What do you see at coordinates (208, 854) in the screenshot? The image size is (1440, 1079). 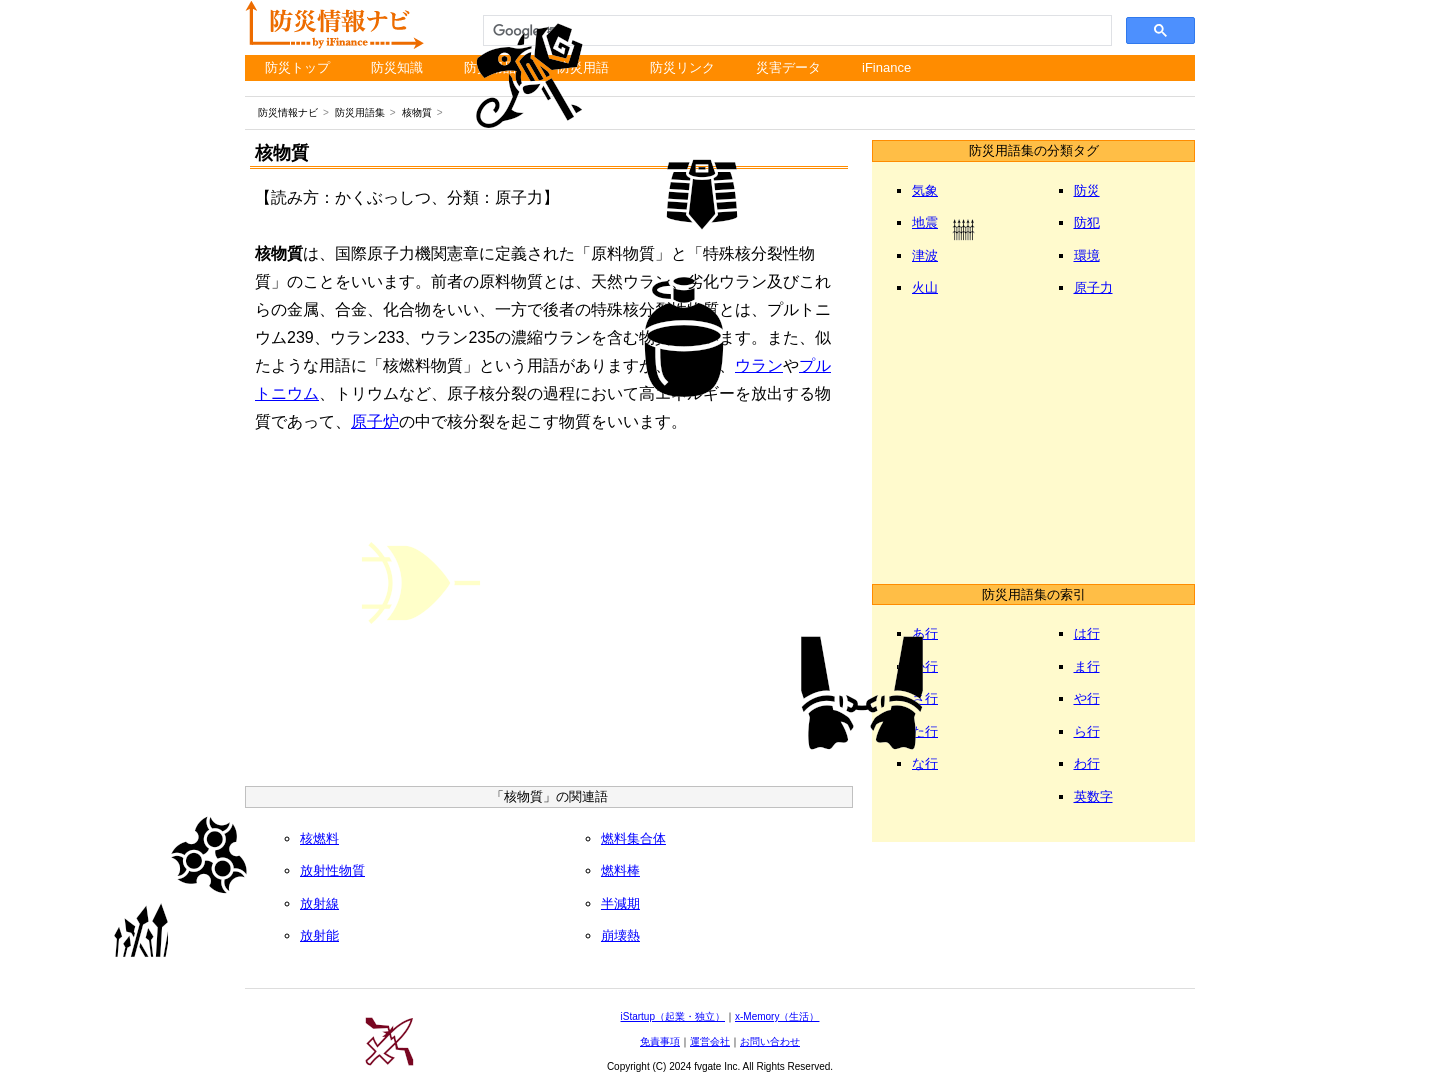 I see `a throwing star or shuriken weapon in a game inventory` at bounding box center [208, 854].